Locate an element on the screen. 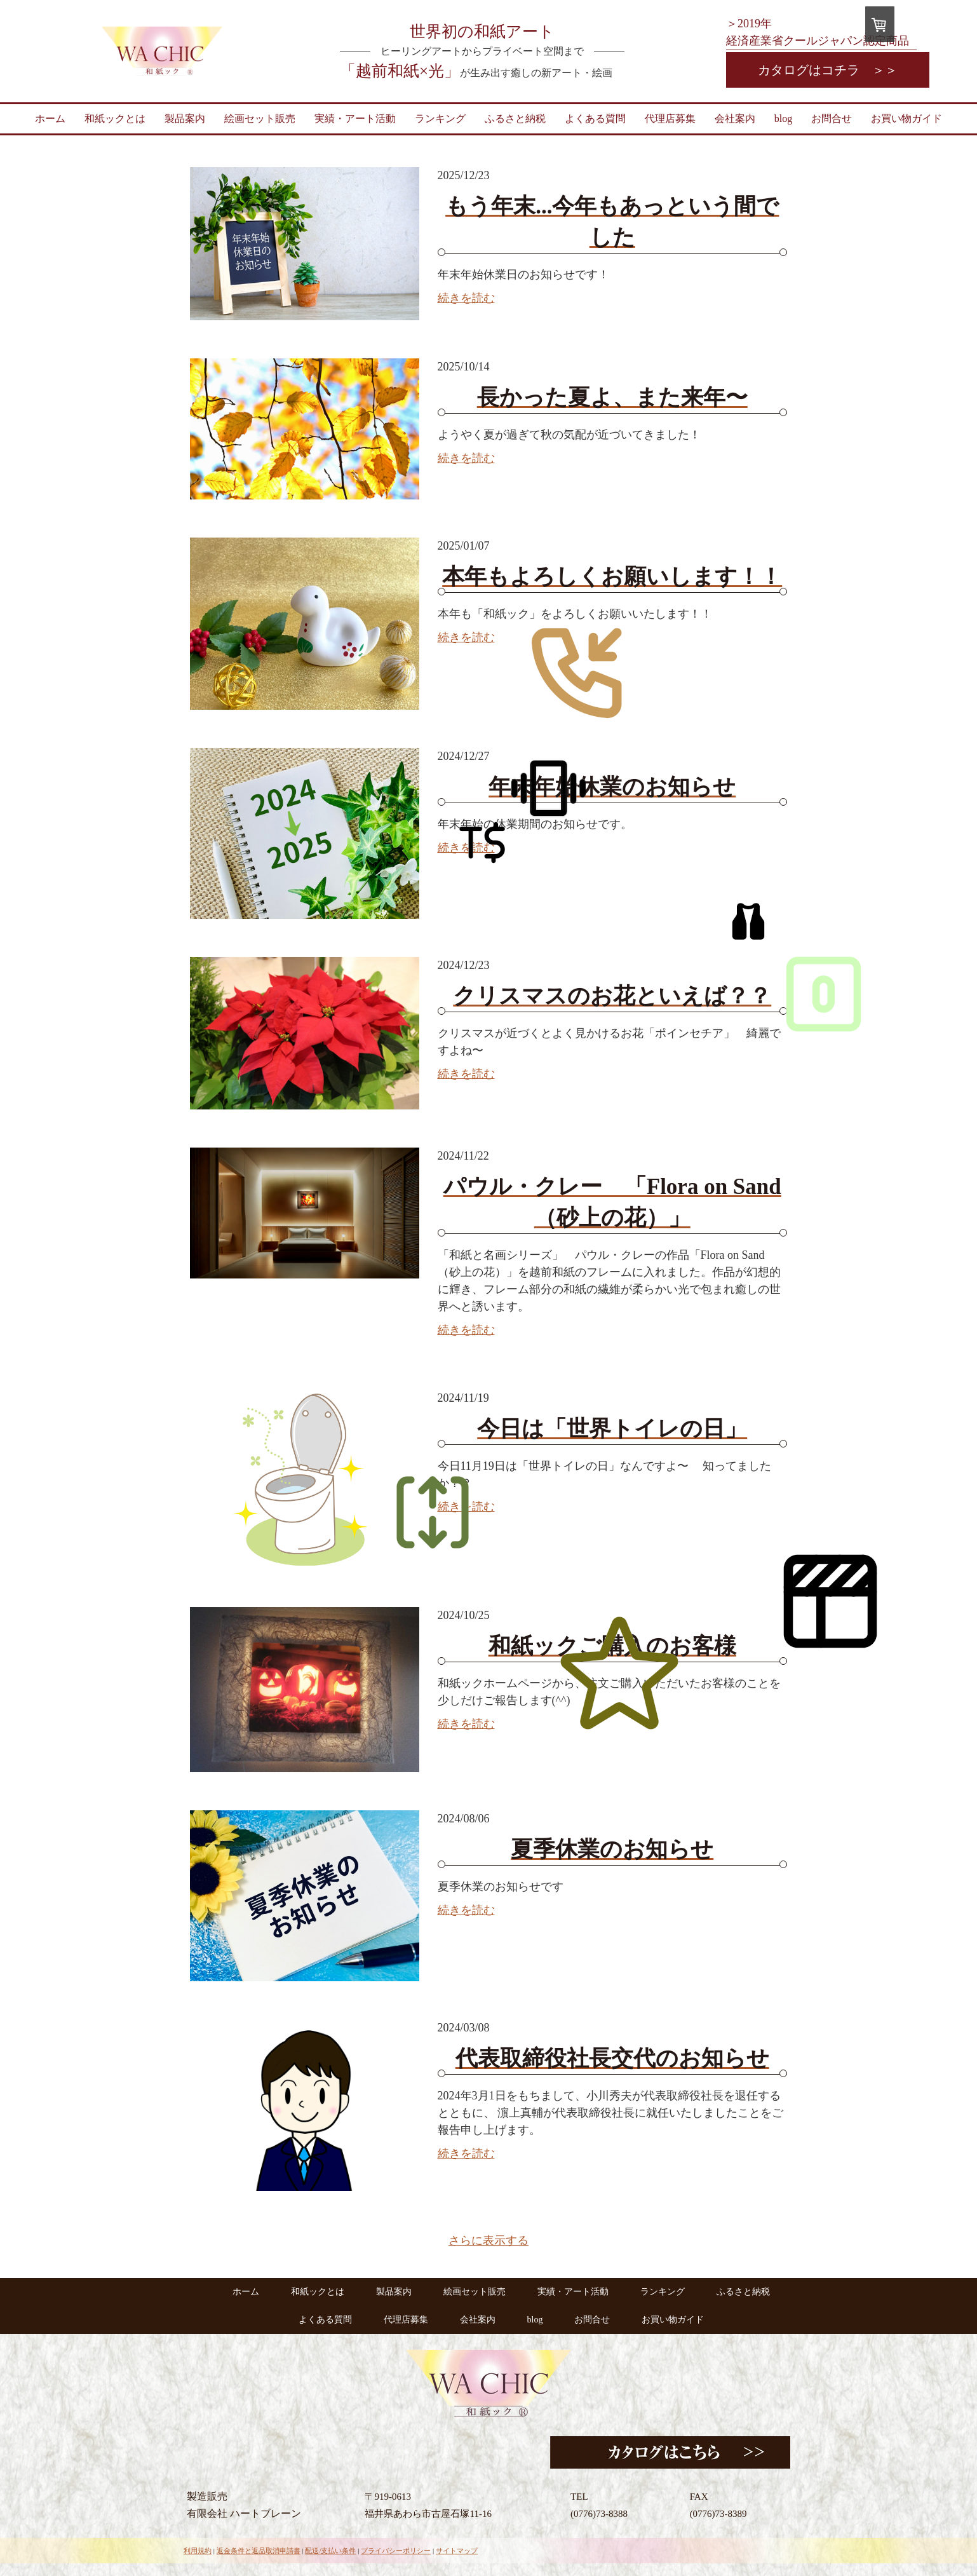  incoming call notification is located at coordinates (579, 670).